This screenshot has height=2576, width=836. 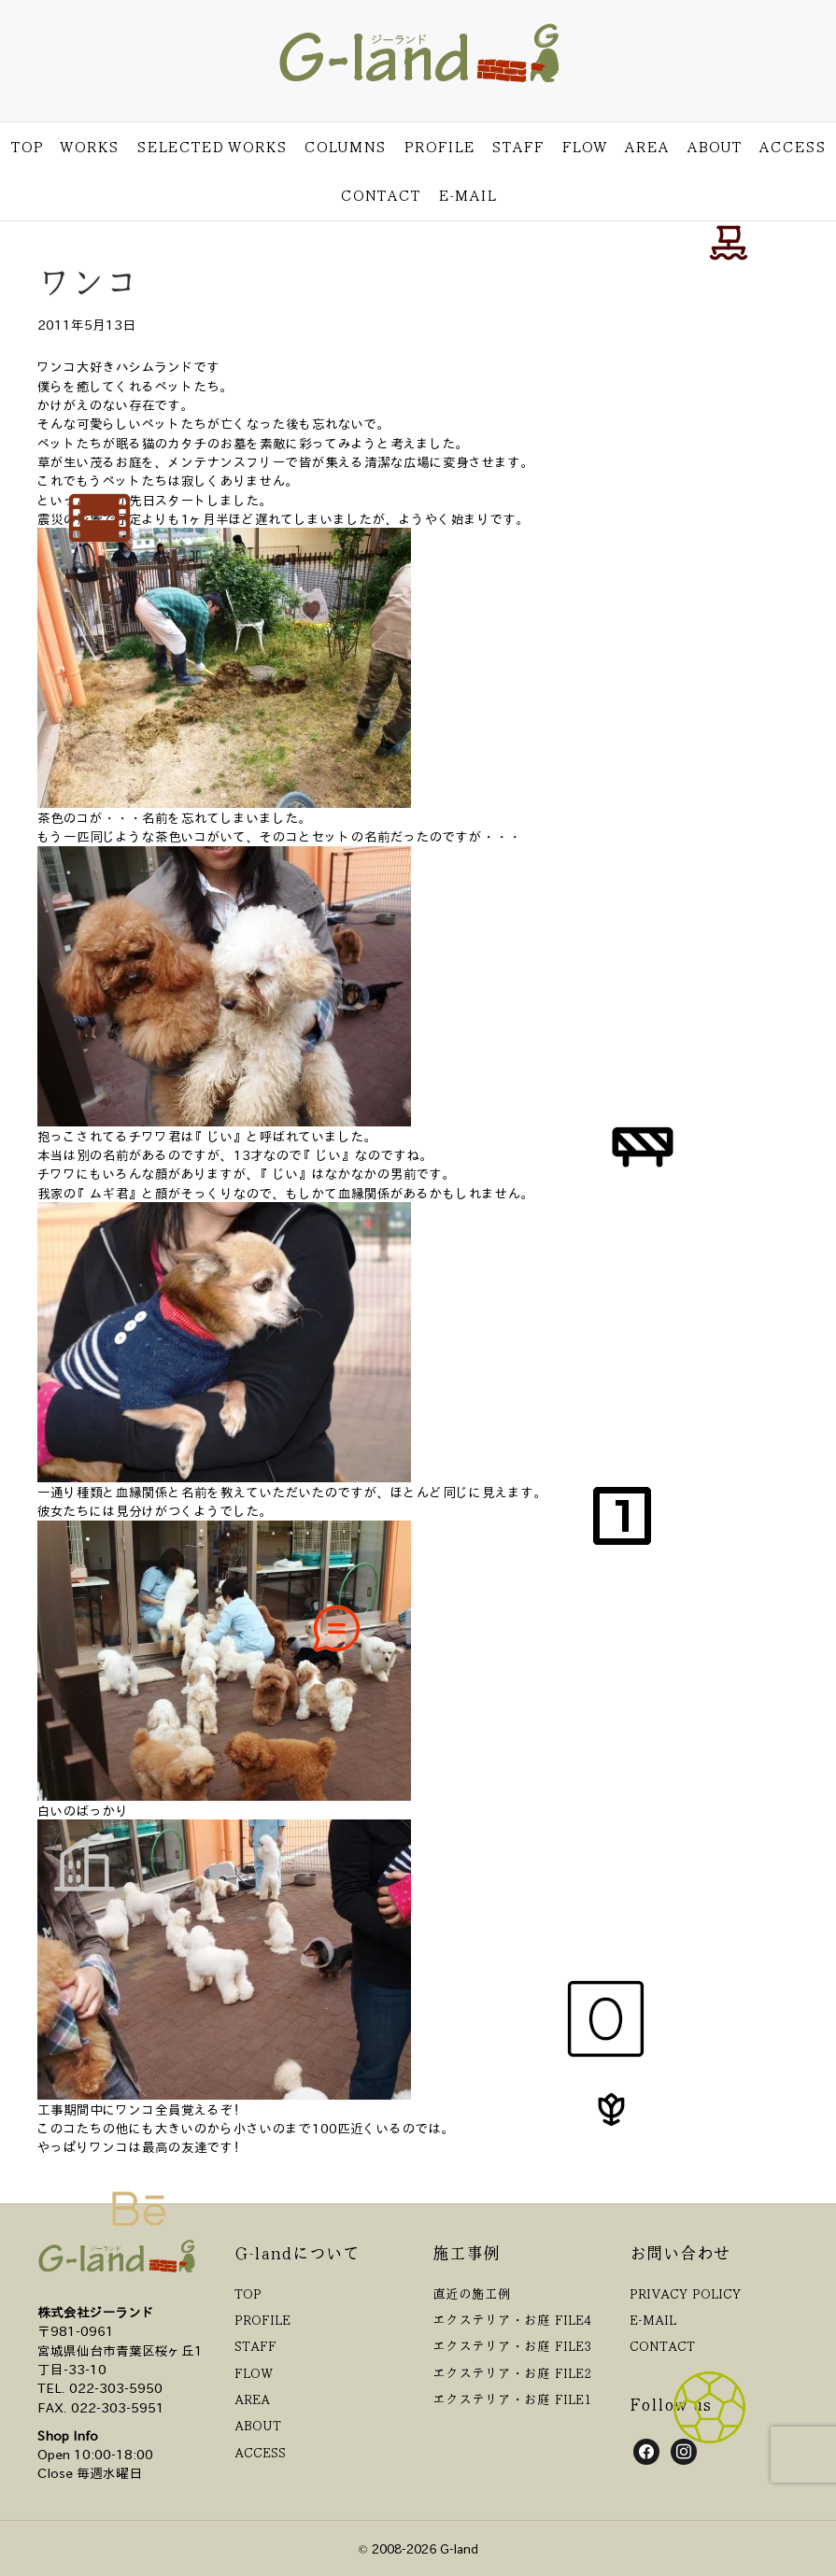 I want to click on view nearby buildings or properties, so click(x=84, y=1866).